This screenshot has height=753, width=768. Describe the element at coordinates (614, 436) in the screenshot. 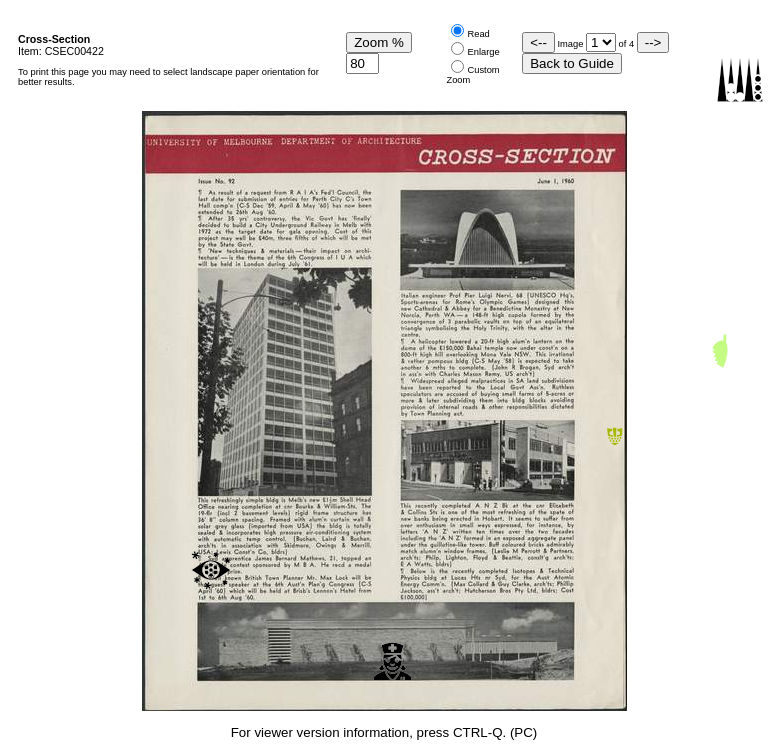

I see `access tribal or cultural themed game content` at that location.